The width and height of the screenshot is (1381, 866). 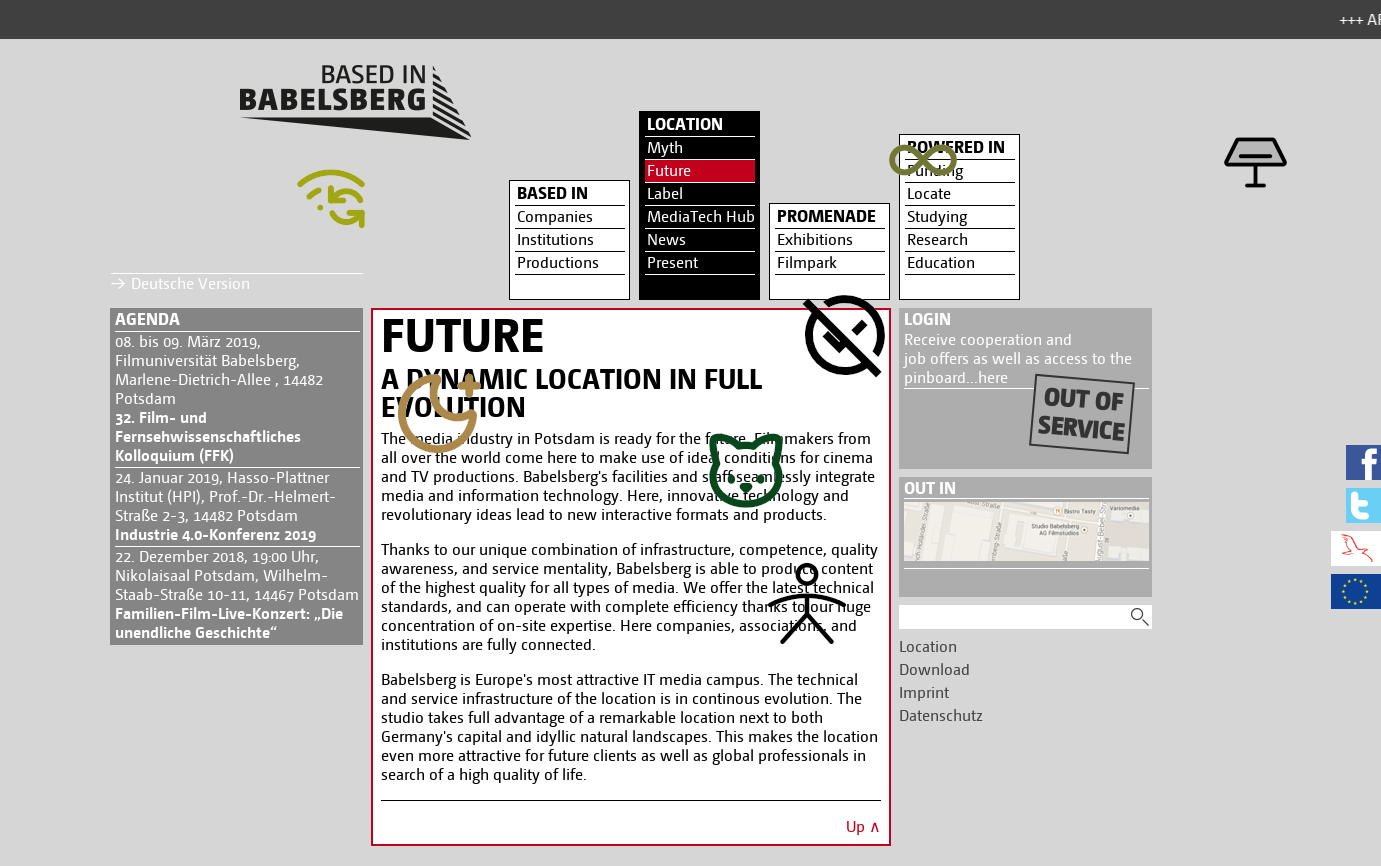 What do you see at coordinates (746, 471) in the screenshot?
I see `access pet-related features or settings` at bounding box center [746, 471].